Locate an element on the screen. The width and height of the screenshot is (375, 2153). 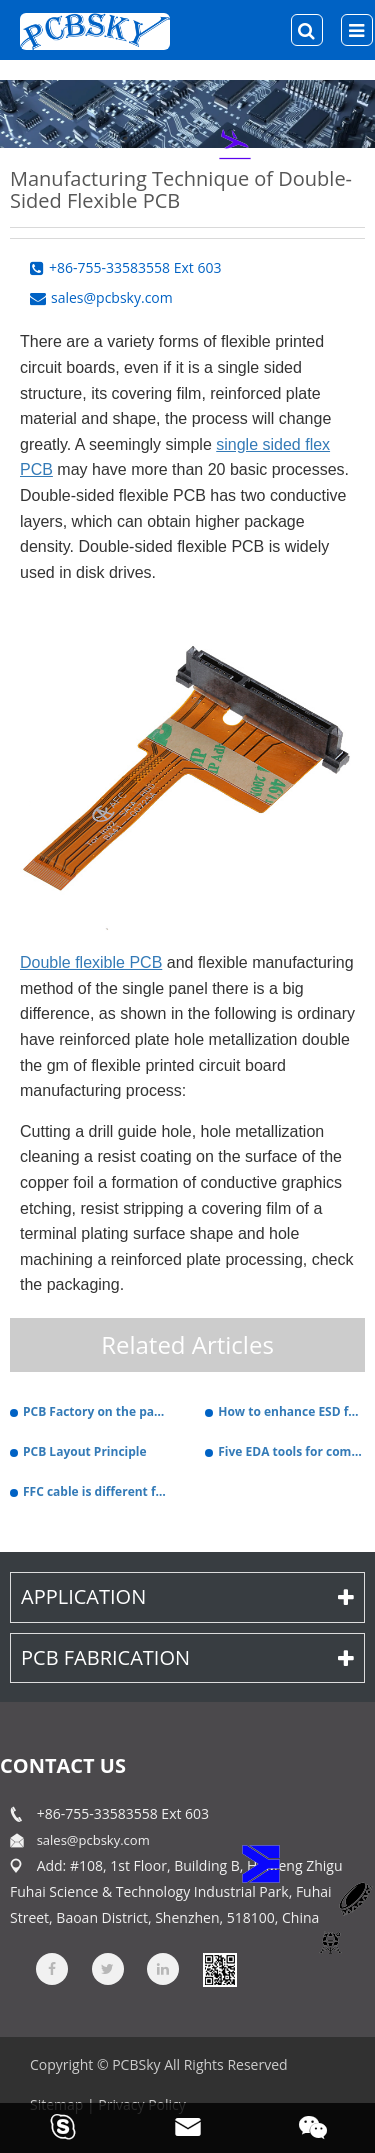
access space exploration game content is located at coordinates (330, 1942).